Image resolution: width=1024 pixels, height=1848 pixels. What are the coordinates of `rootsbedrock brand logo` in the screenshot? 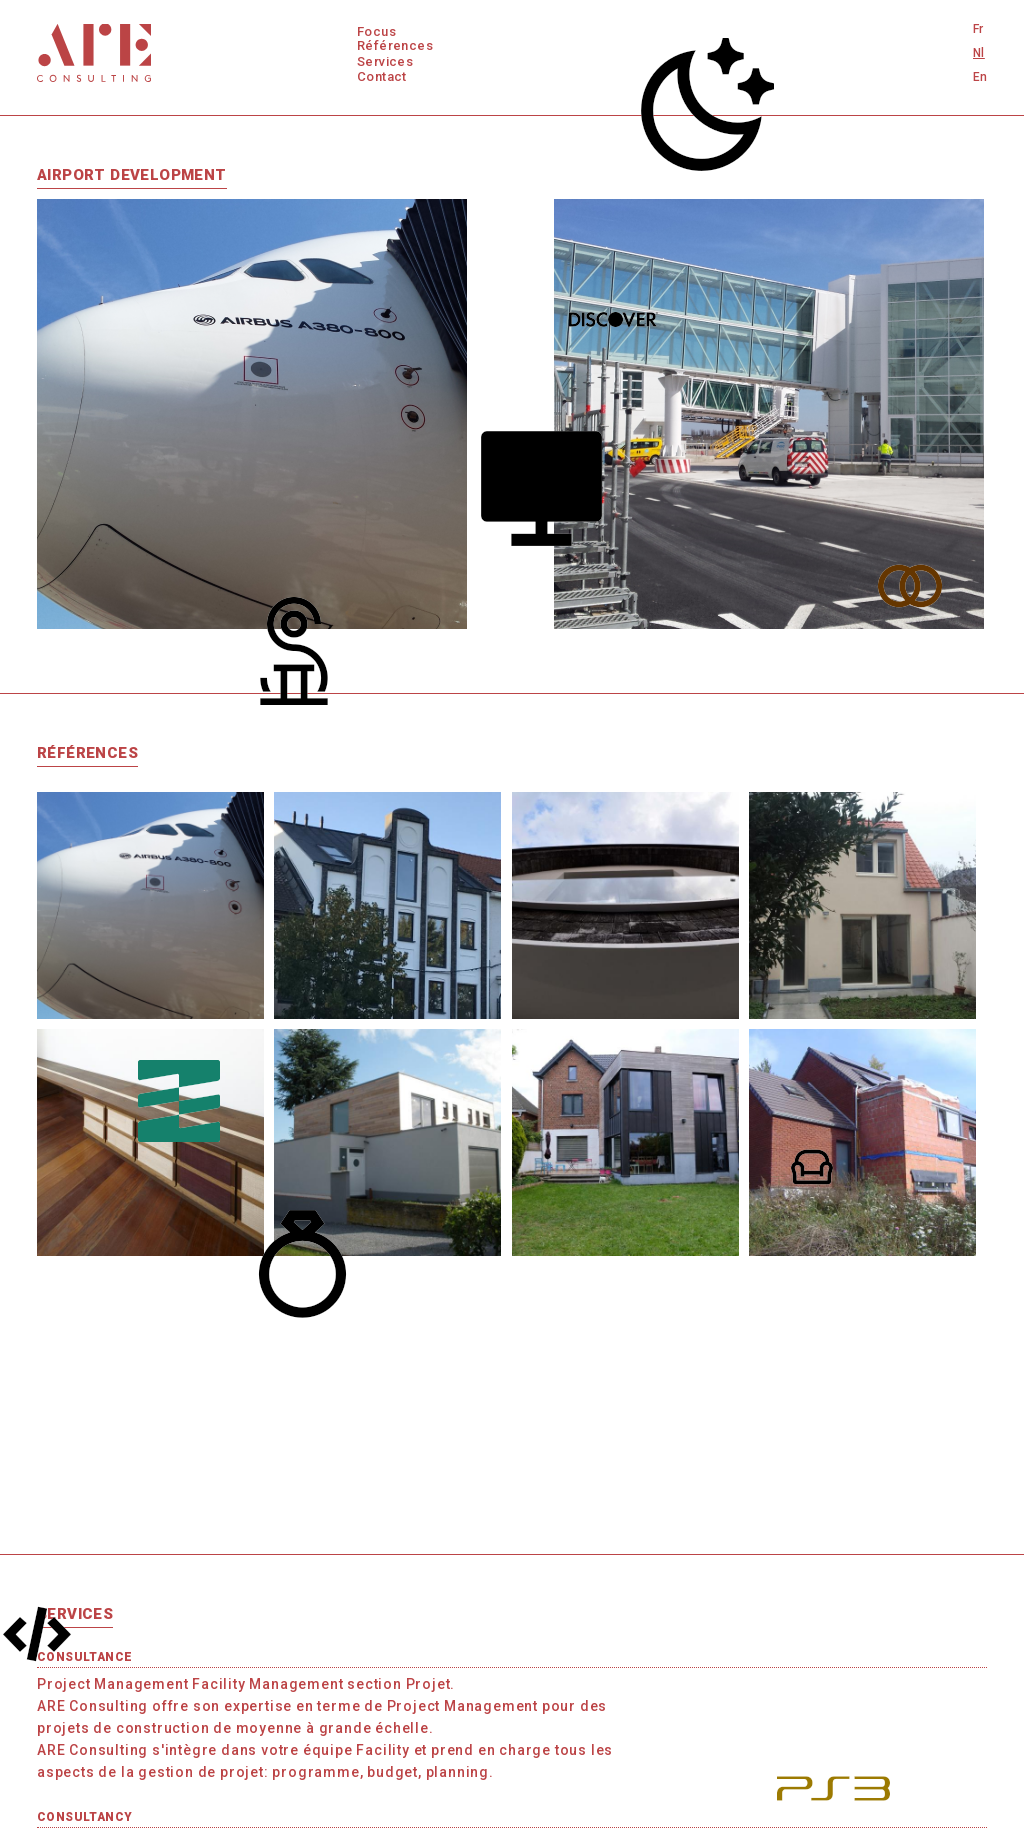 It's located at (179, 1101).